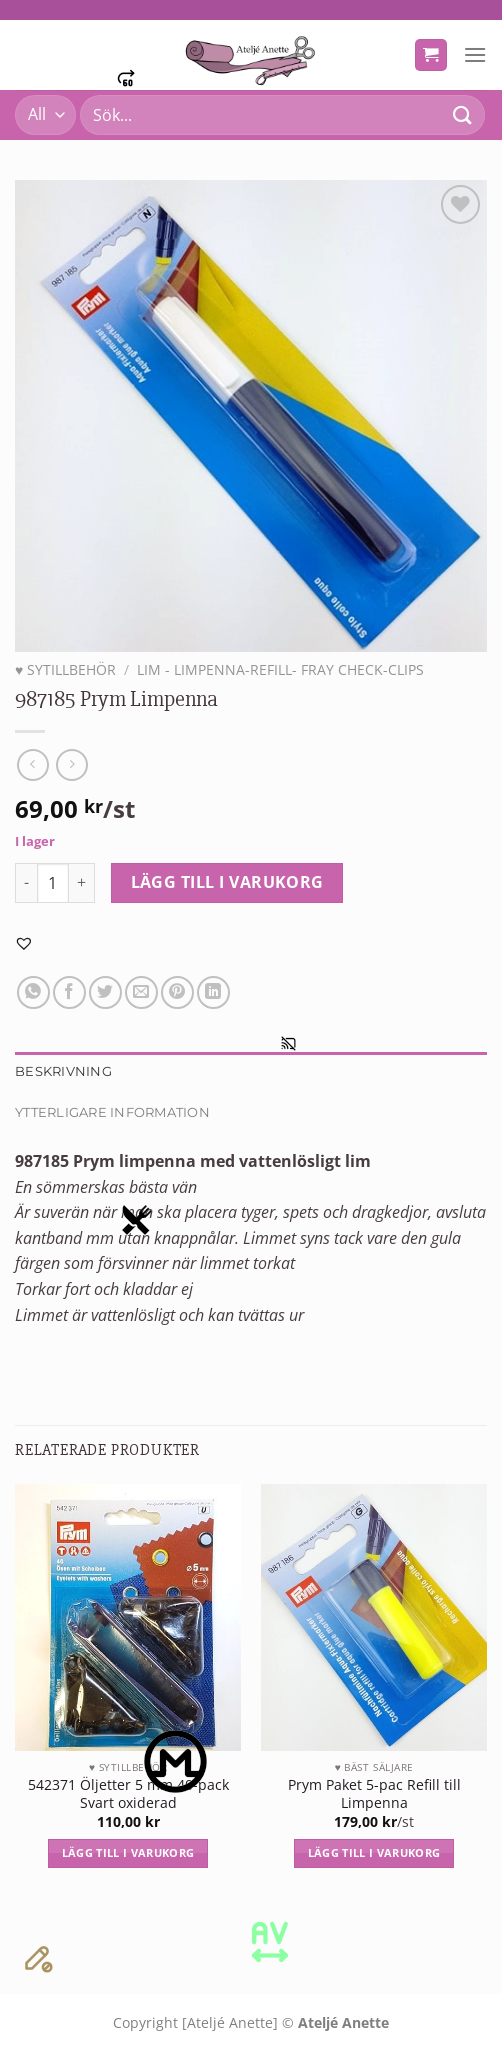  Describe the element at coordinates (126, 78) in the screenshot. I see `skip forward 60 seconds` at that location.